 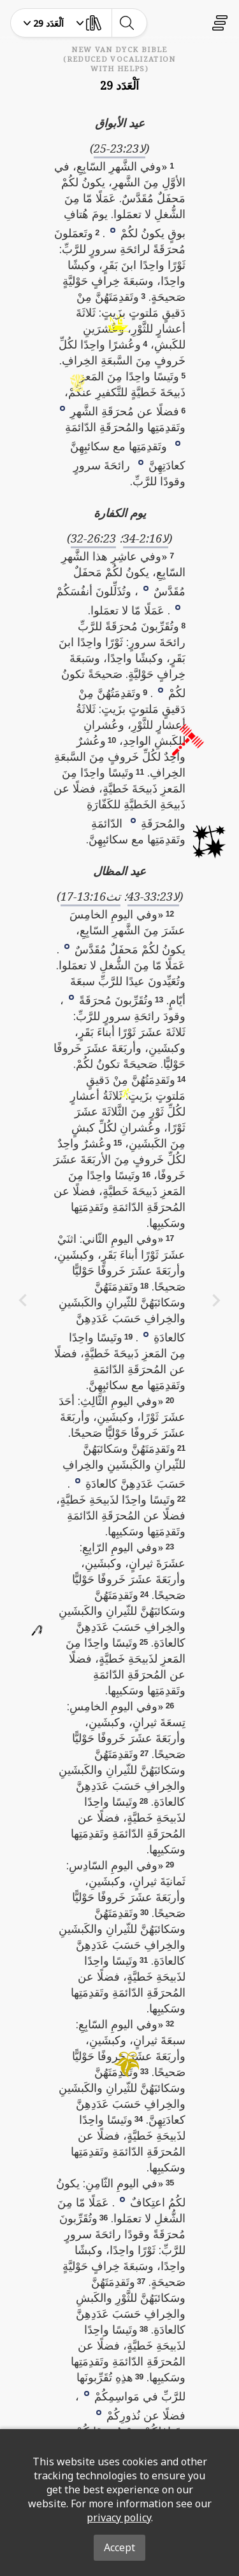 I want to click on select mech or robot character, so click(x=78, y=383).